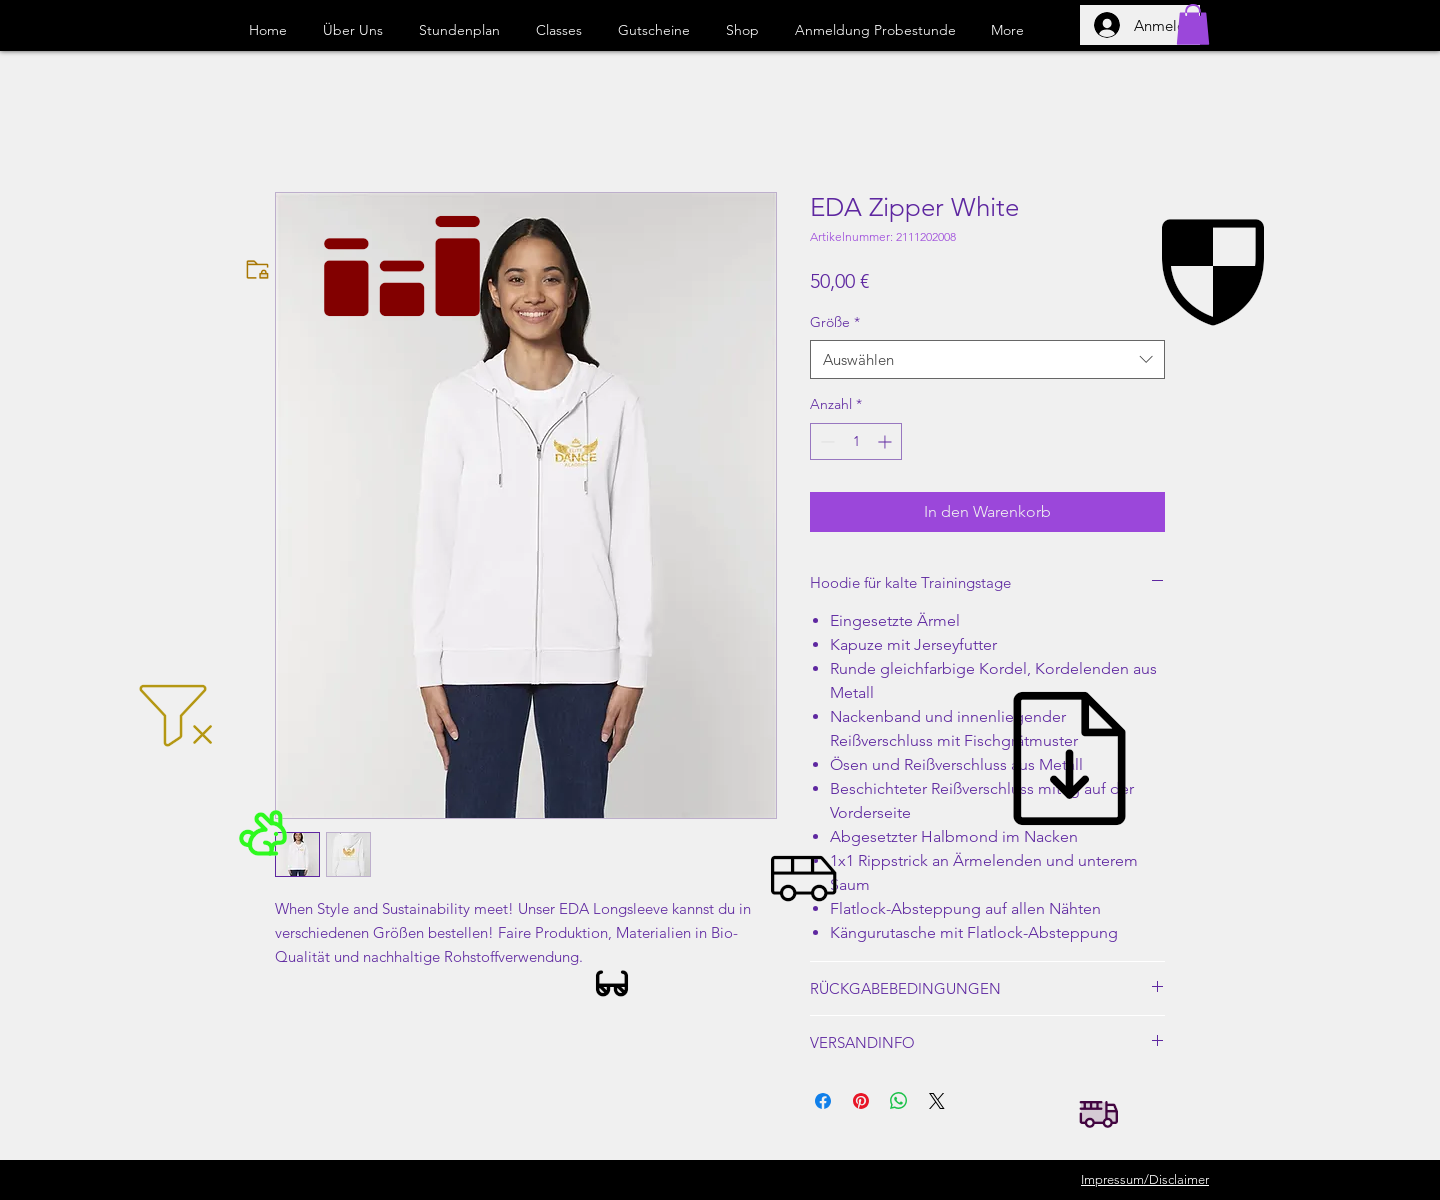 The width and height of the screenshot is (1440, 1200). Describe the element at coordinates (801, 877) in the screenshot. I see `track delivery or shipping status` at that location.